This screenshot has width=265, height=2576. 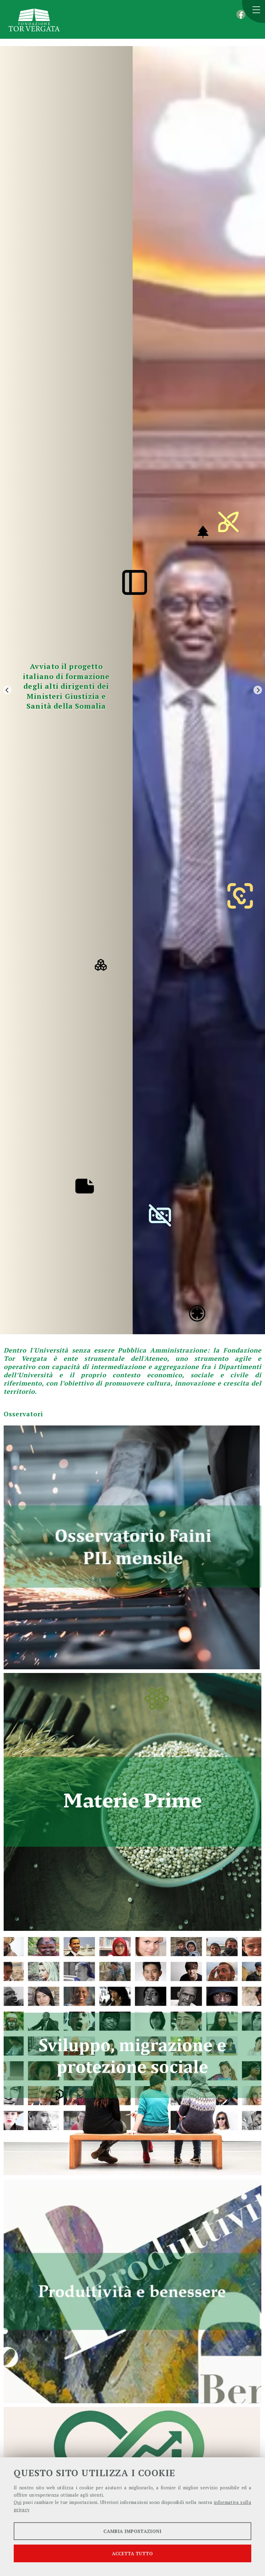 What do you see at coordinates (101, 965) in the screenshot?
I see `view inventory or packages` at bounding box center [101, 965].